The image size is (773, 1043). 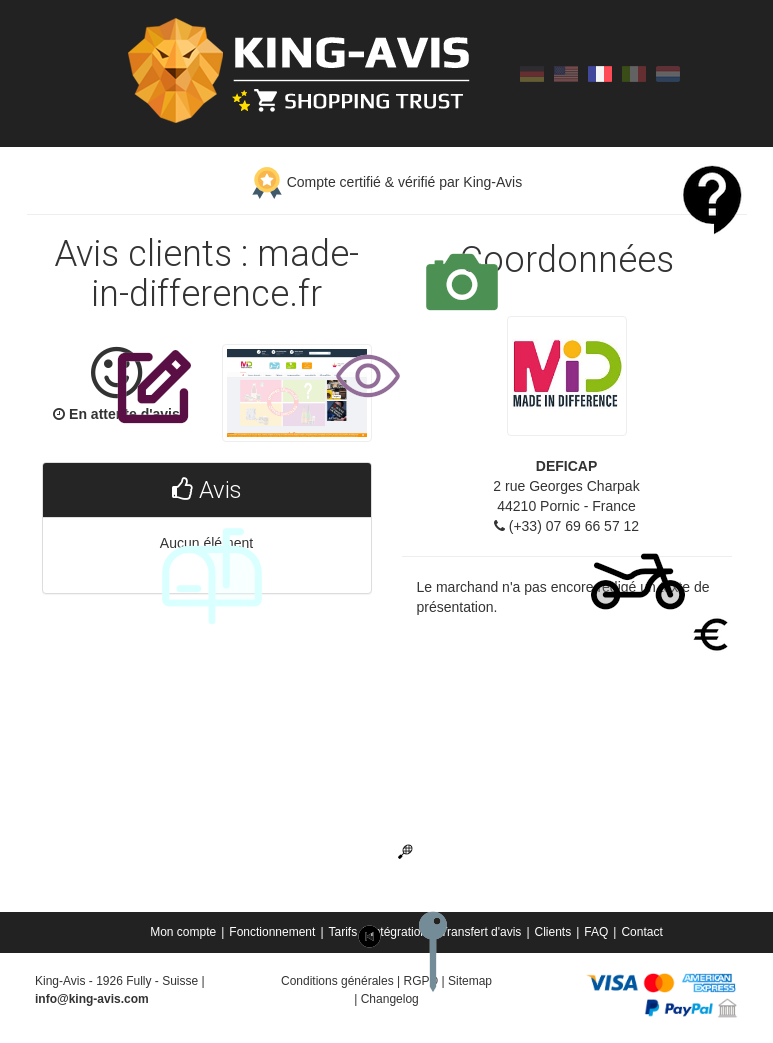 What do you see at coordinates (405, 852) in the screenshot?
I see `access tennis or racquet sports features` at bounding box center [405, 852].